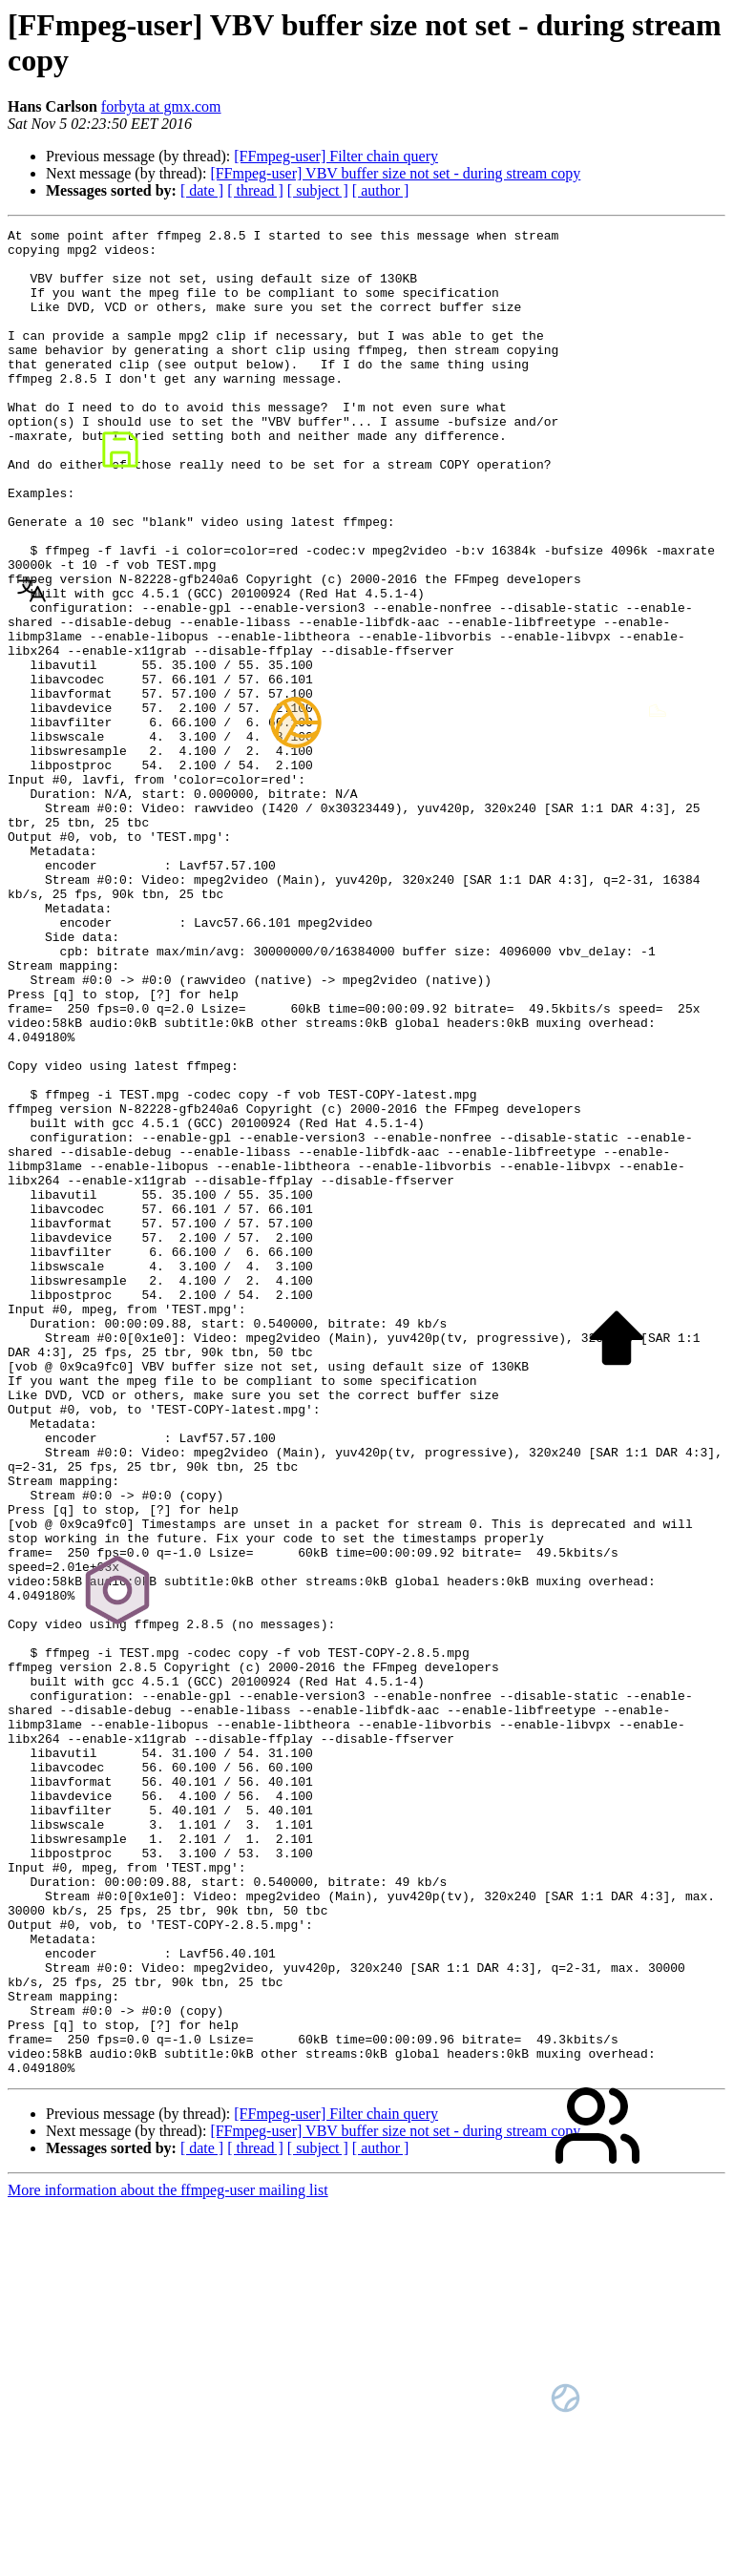 The width and height of the screenshot is (733, 2576). Describe the element at coordinates (565, 2398) in the screenshot. I see `access tennis or racquet sports content` at that location.